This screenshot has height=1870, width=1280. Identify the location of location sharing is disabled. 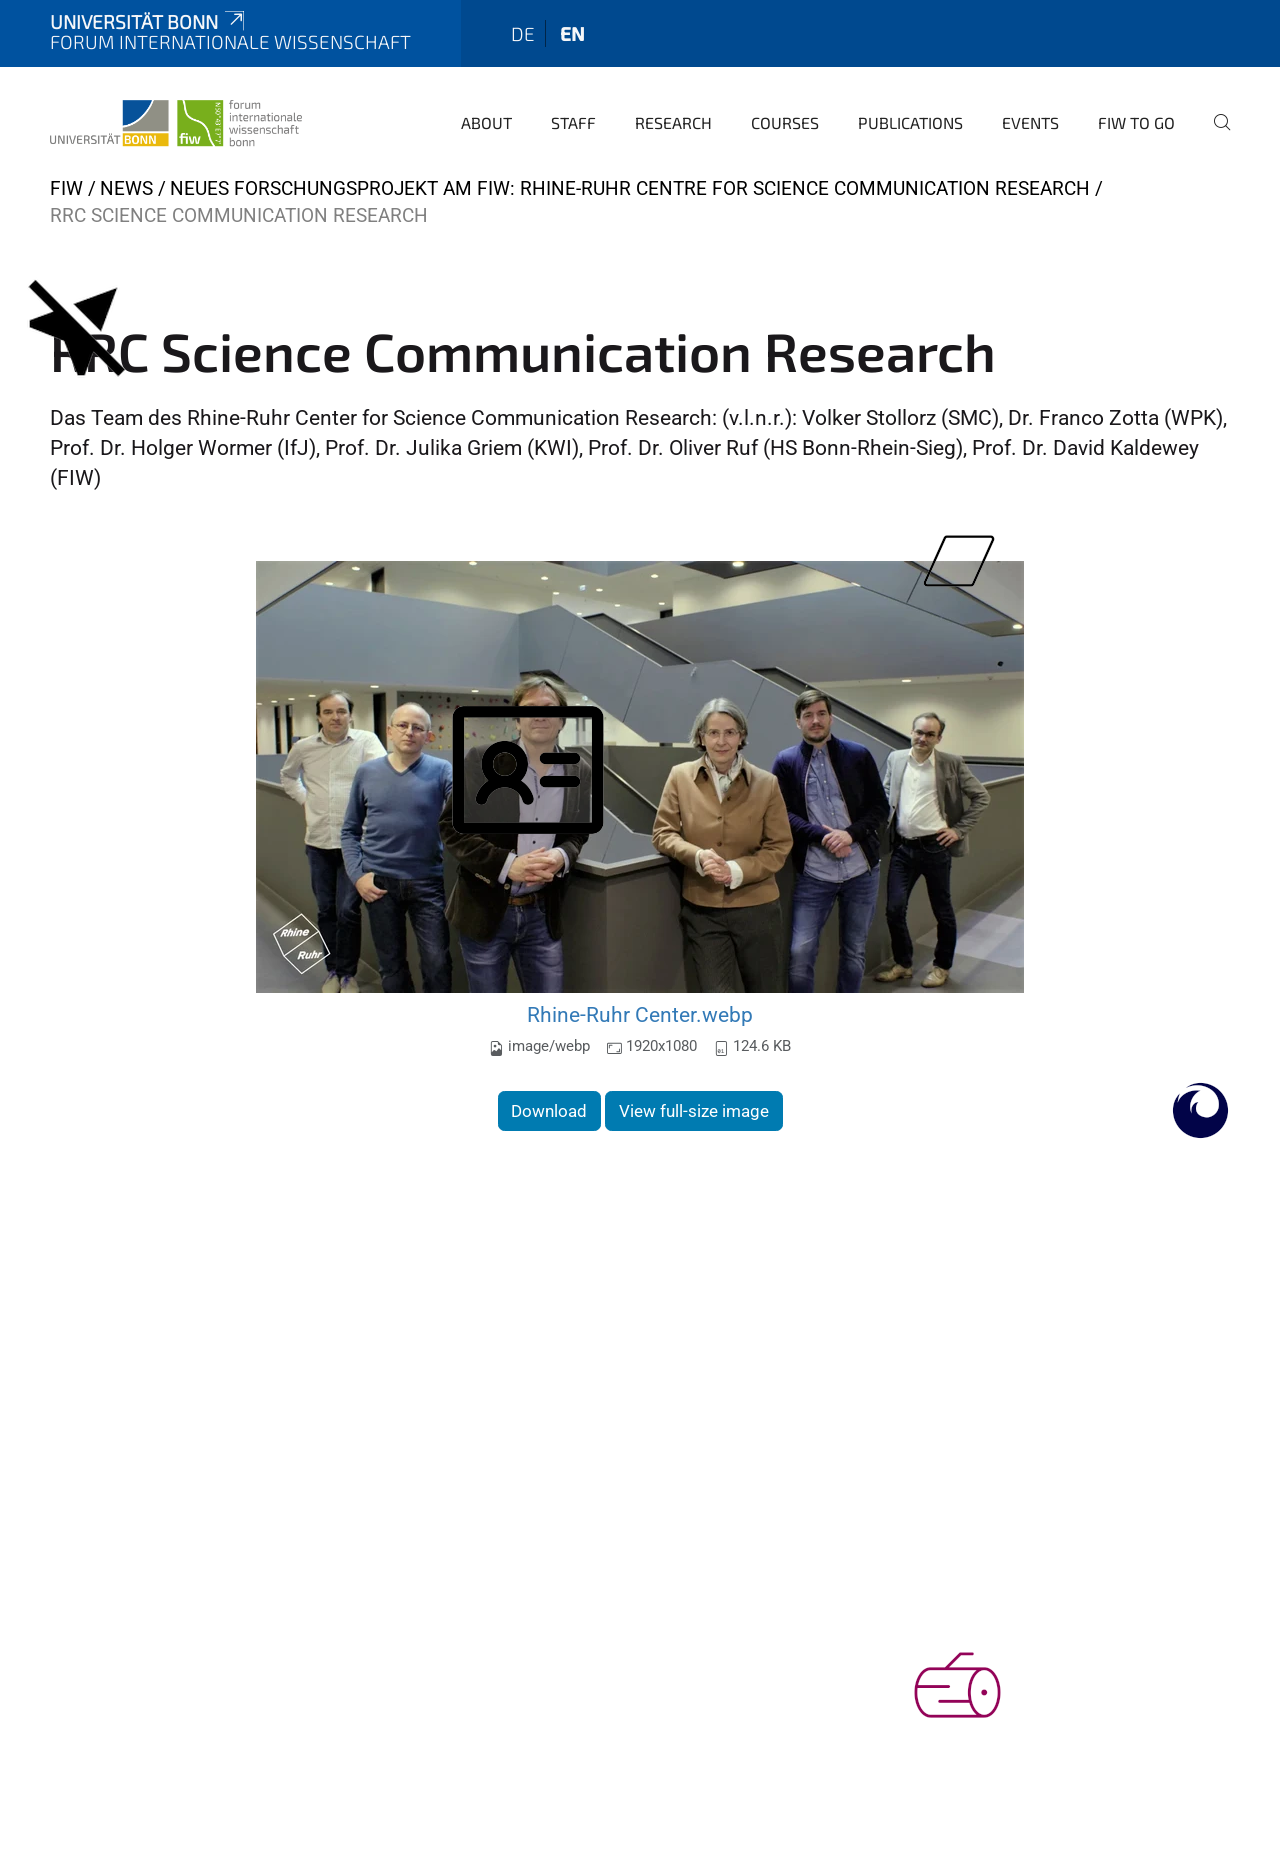
(73, 331).